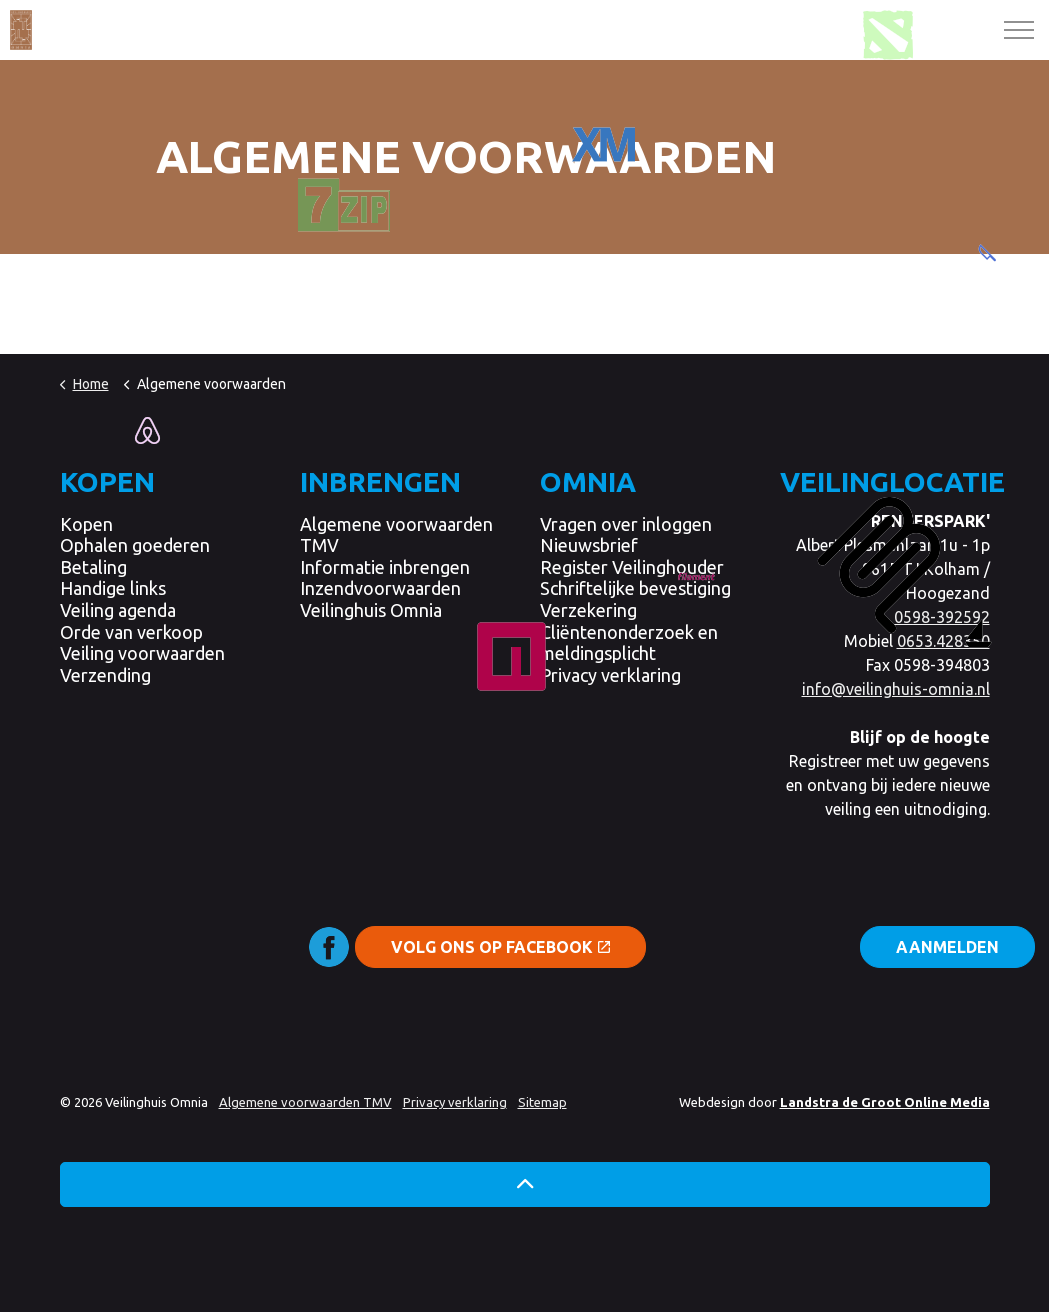 The image size is (1049, 1312). Describe the element at coordinates (603, 144) in the screenshot. I see `open qualtrics survey platform` at that location.